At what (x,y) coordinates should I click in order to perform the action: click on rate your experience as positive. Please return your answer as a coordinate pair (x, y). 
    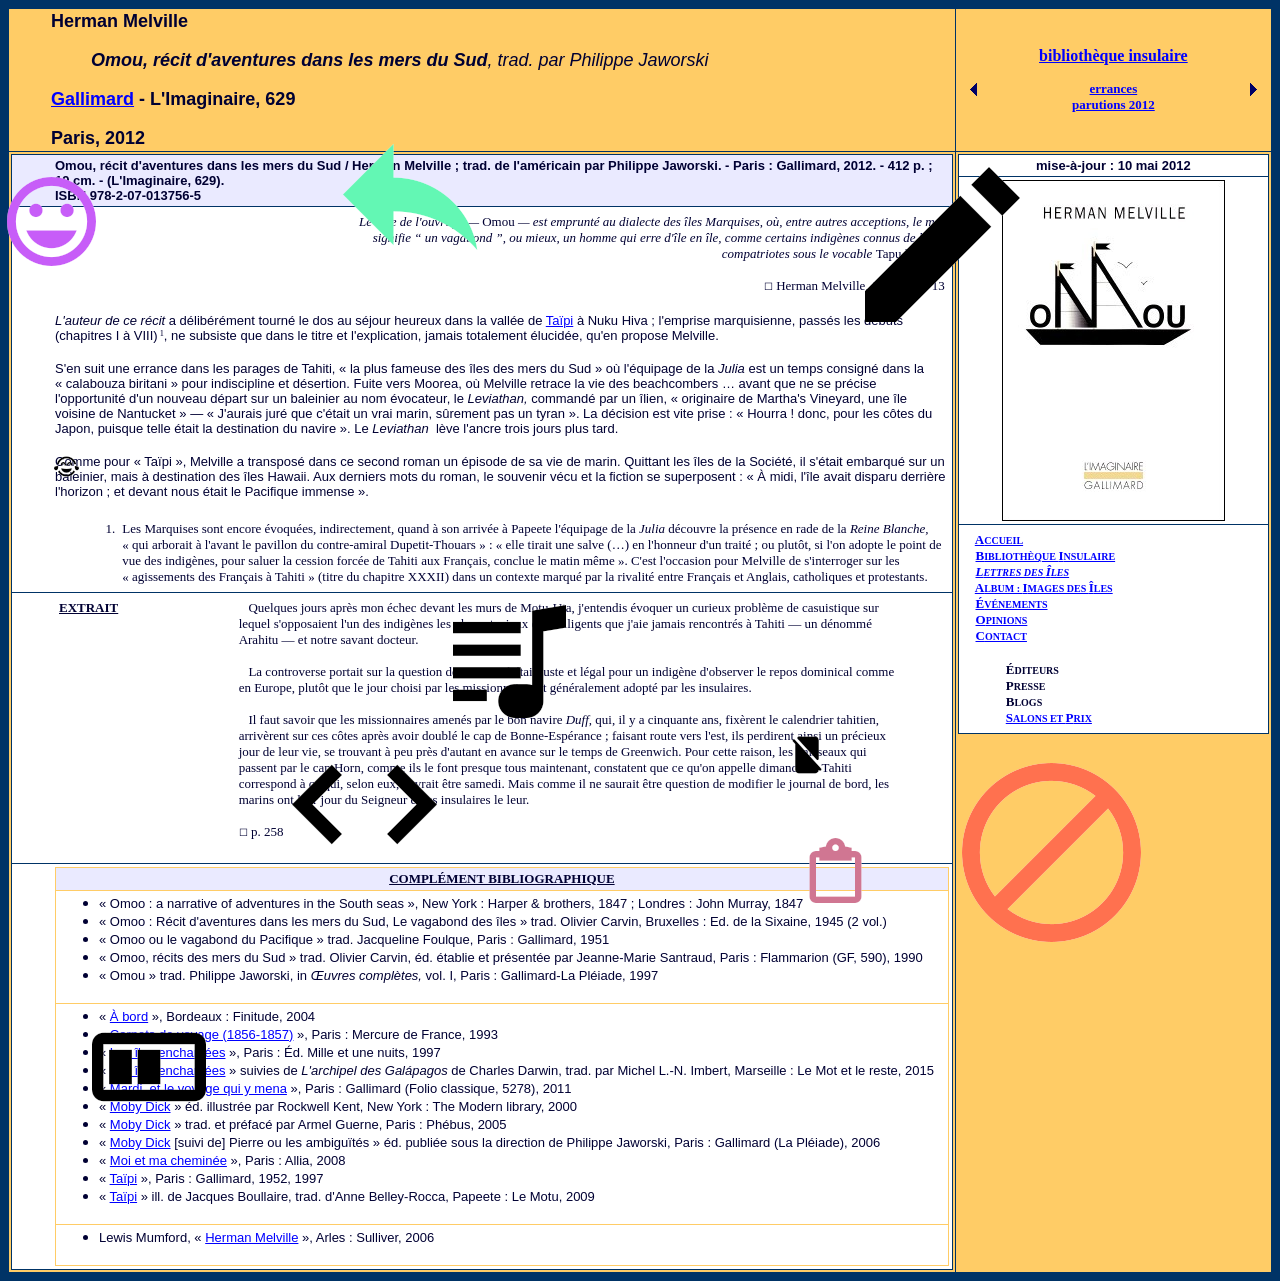
    Looking at the image, I should click on (51, 221).